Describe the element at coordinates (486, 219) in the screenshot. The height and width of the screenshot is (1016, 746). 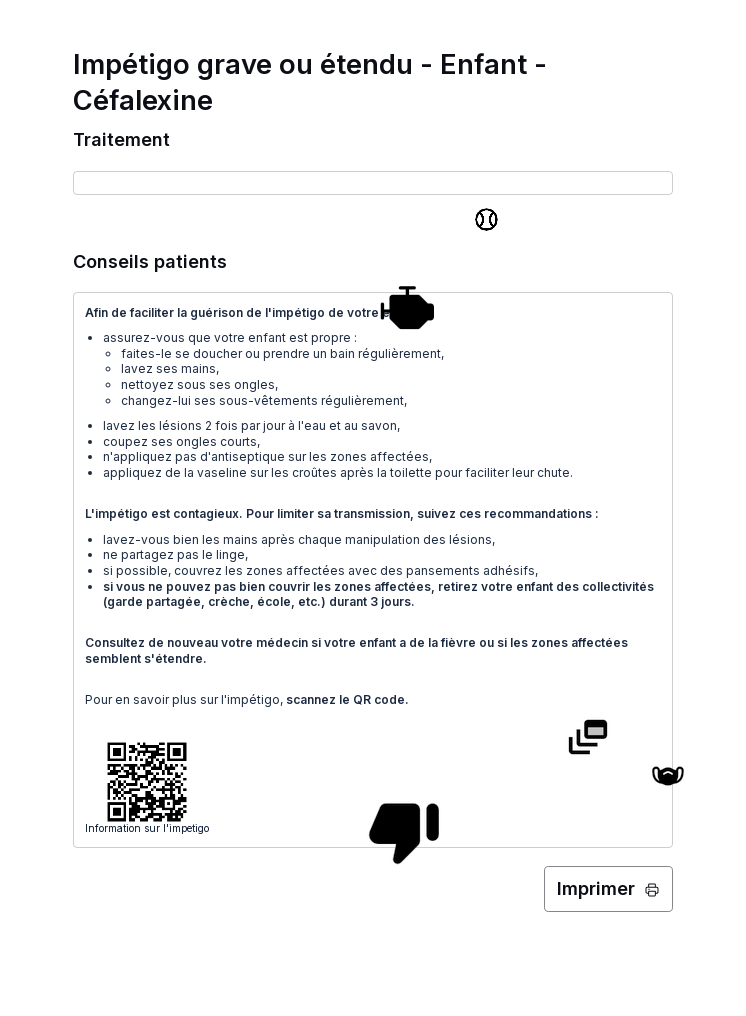
I see `access baseball or sports content` at that location.